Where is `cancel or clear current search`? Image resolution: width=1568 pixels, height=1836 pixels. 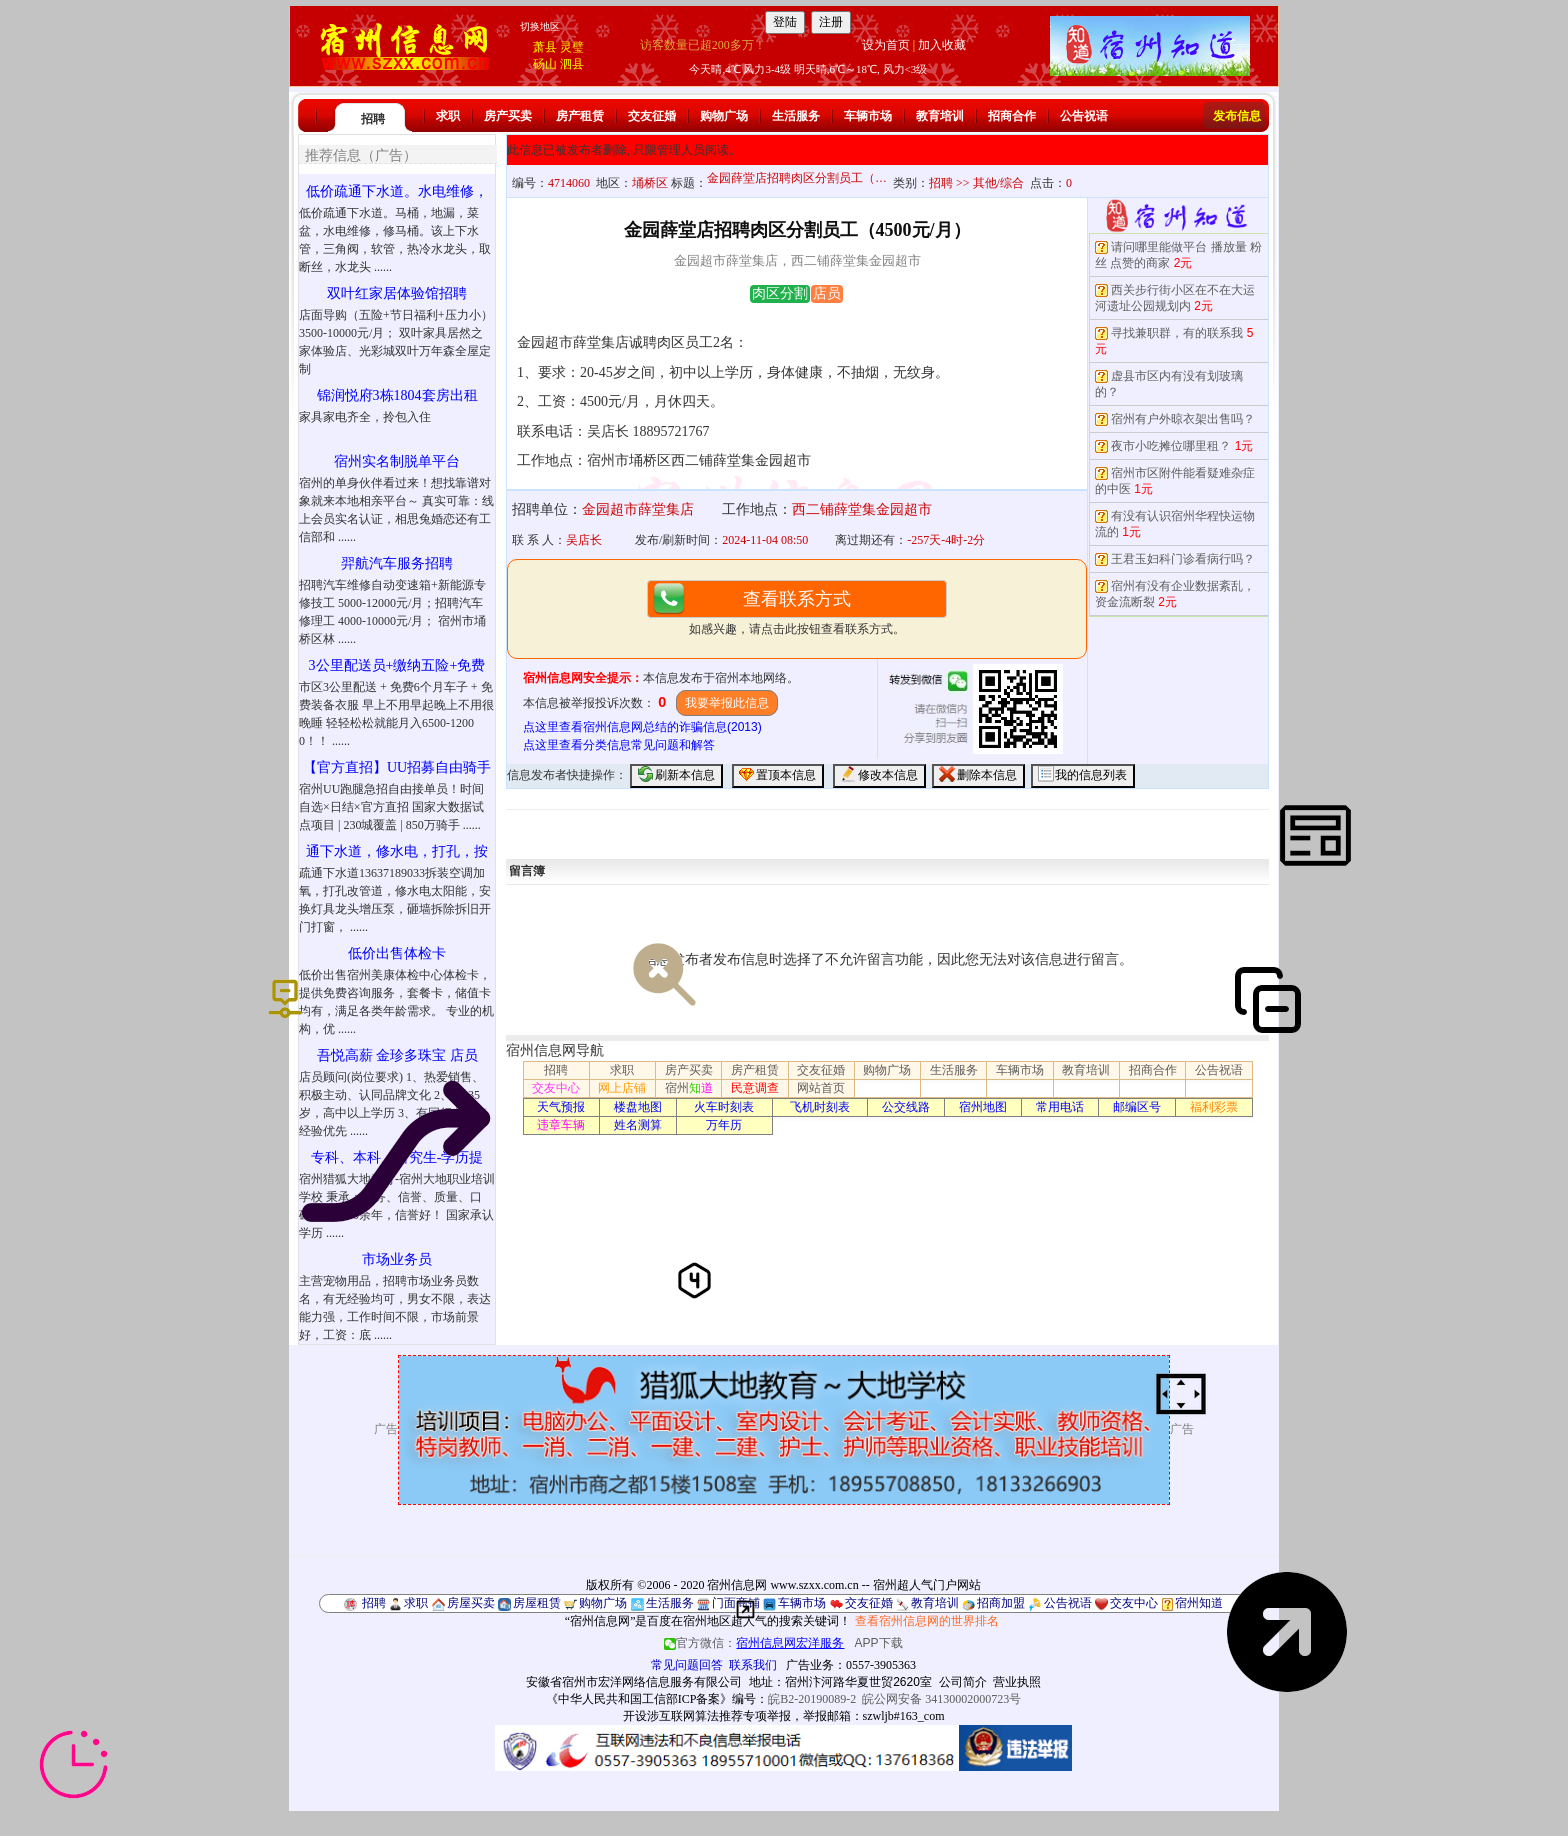
cancel or clear current search is located at coordinates (664, 974).